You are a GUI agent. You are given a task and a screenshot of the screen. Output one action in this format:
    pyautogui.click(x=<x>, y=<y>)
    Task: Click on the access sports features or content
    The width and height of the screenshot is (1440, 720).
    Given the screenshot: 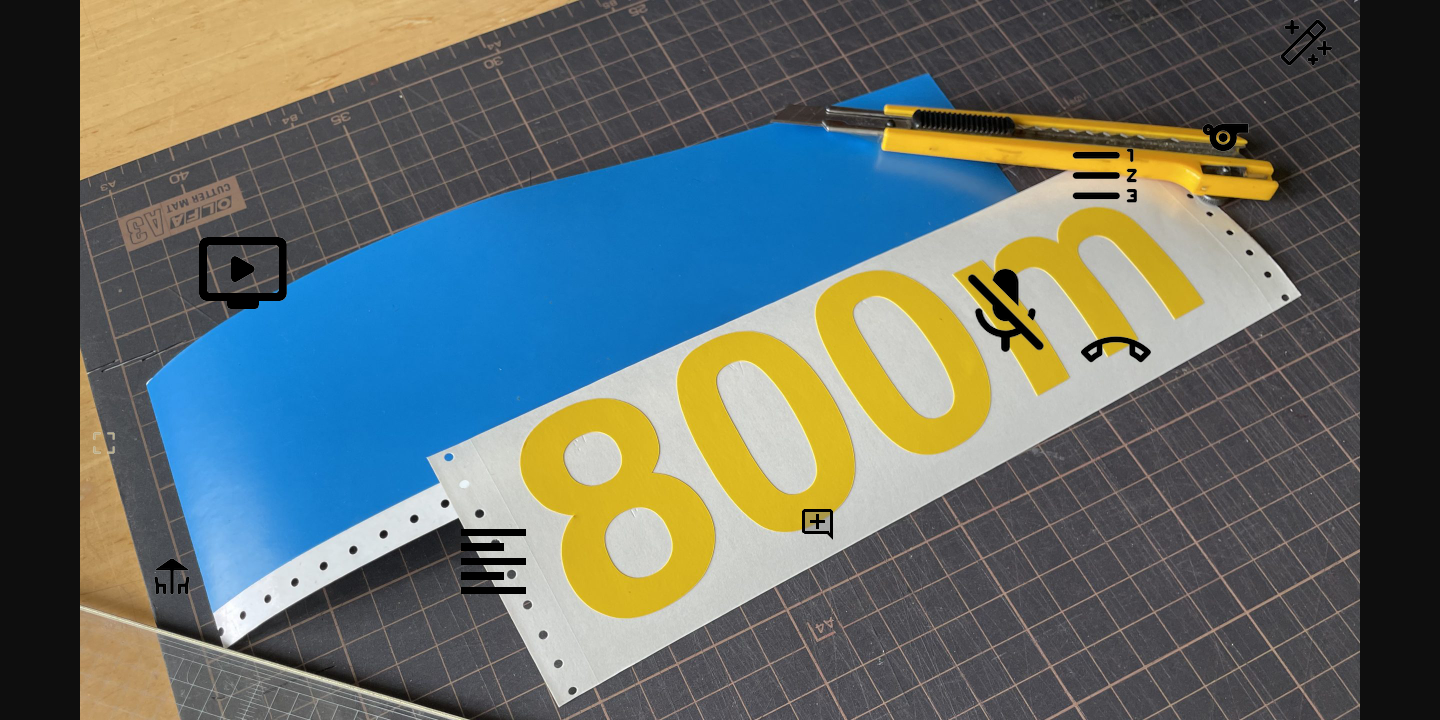 What is the action you would take?
    pyautogui.click(x=1225, y=137)
    